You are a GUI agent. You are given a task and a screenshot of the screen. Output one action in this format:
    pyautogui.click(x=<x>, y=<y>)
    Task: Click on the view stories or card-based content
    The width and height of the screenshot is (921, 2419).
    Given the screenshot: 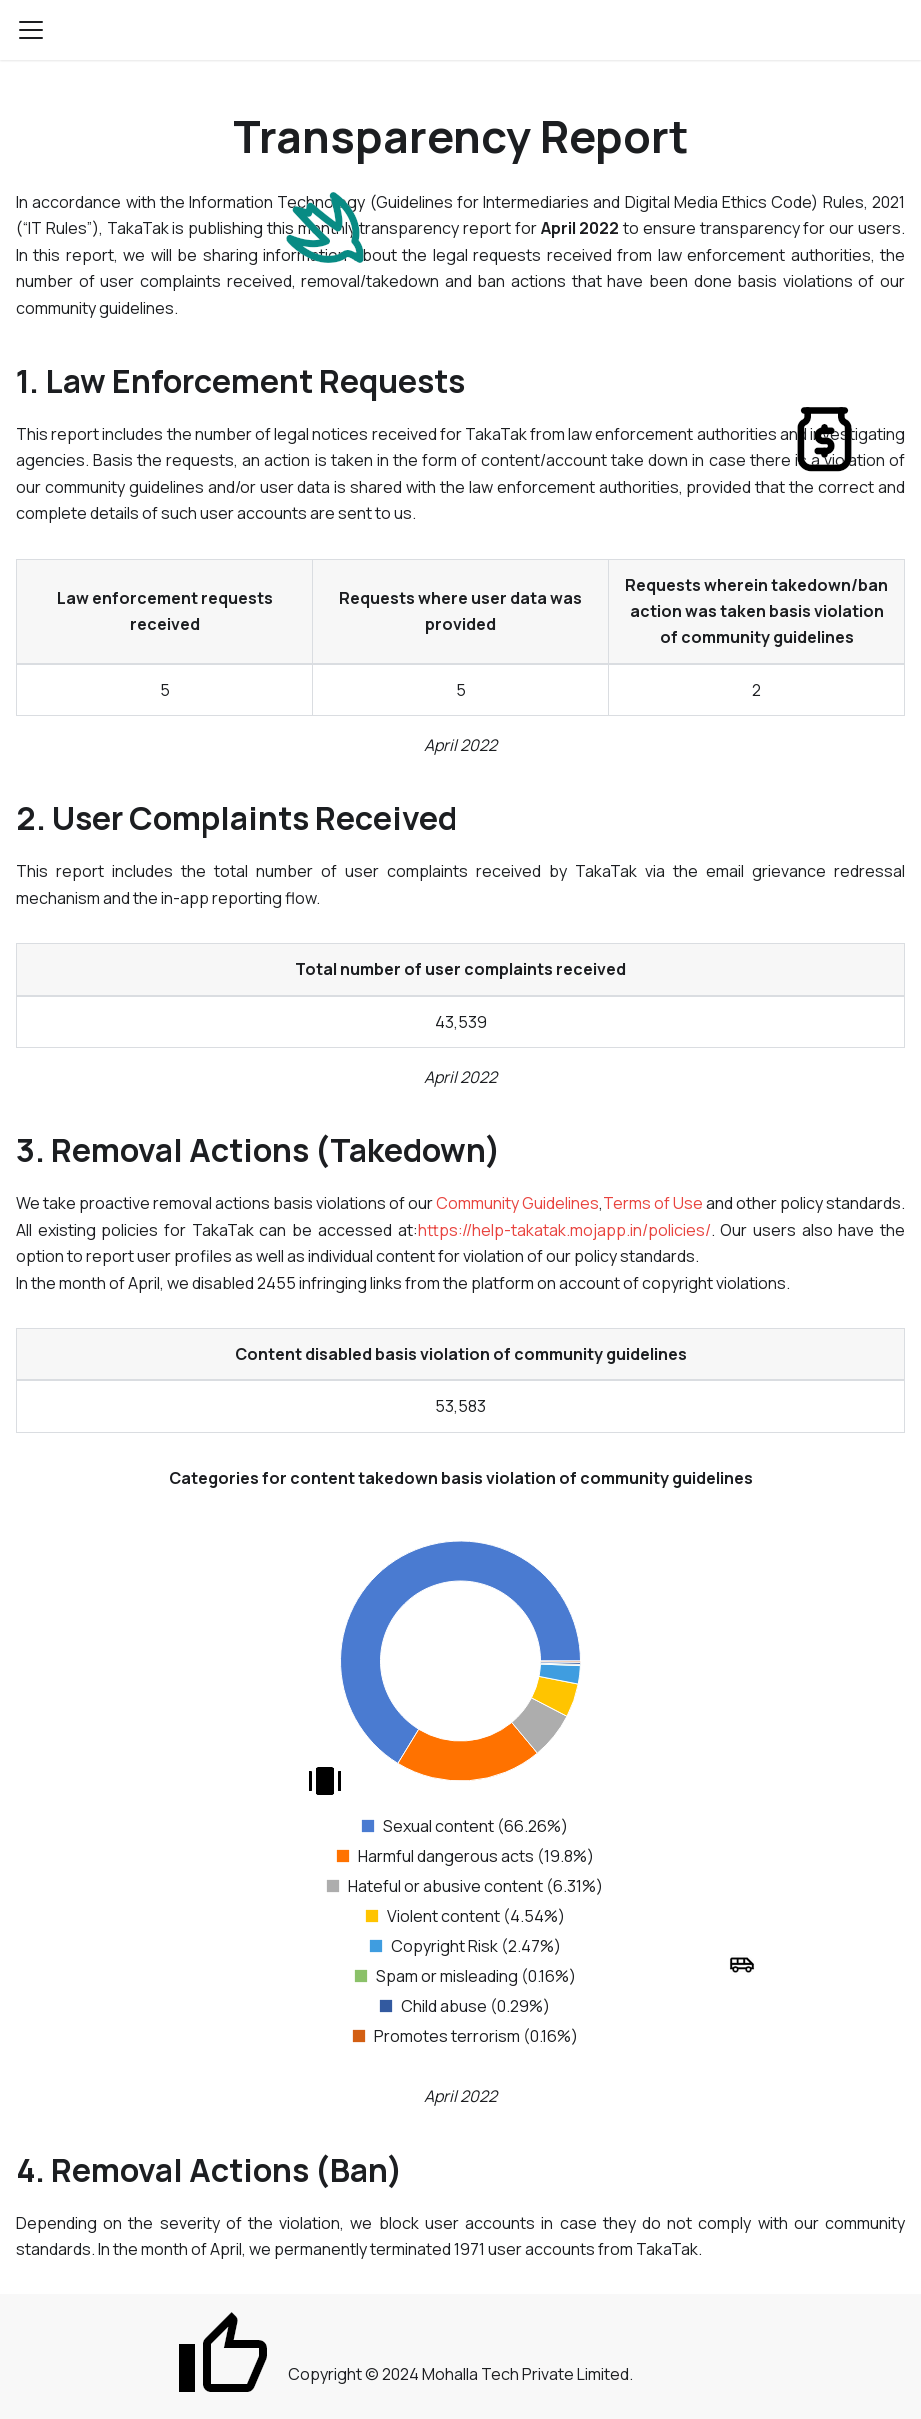 What is the action you would take?
    pyautogui.click(x=325, y=1782)
    